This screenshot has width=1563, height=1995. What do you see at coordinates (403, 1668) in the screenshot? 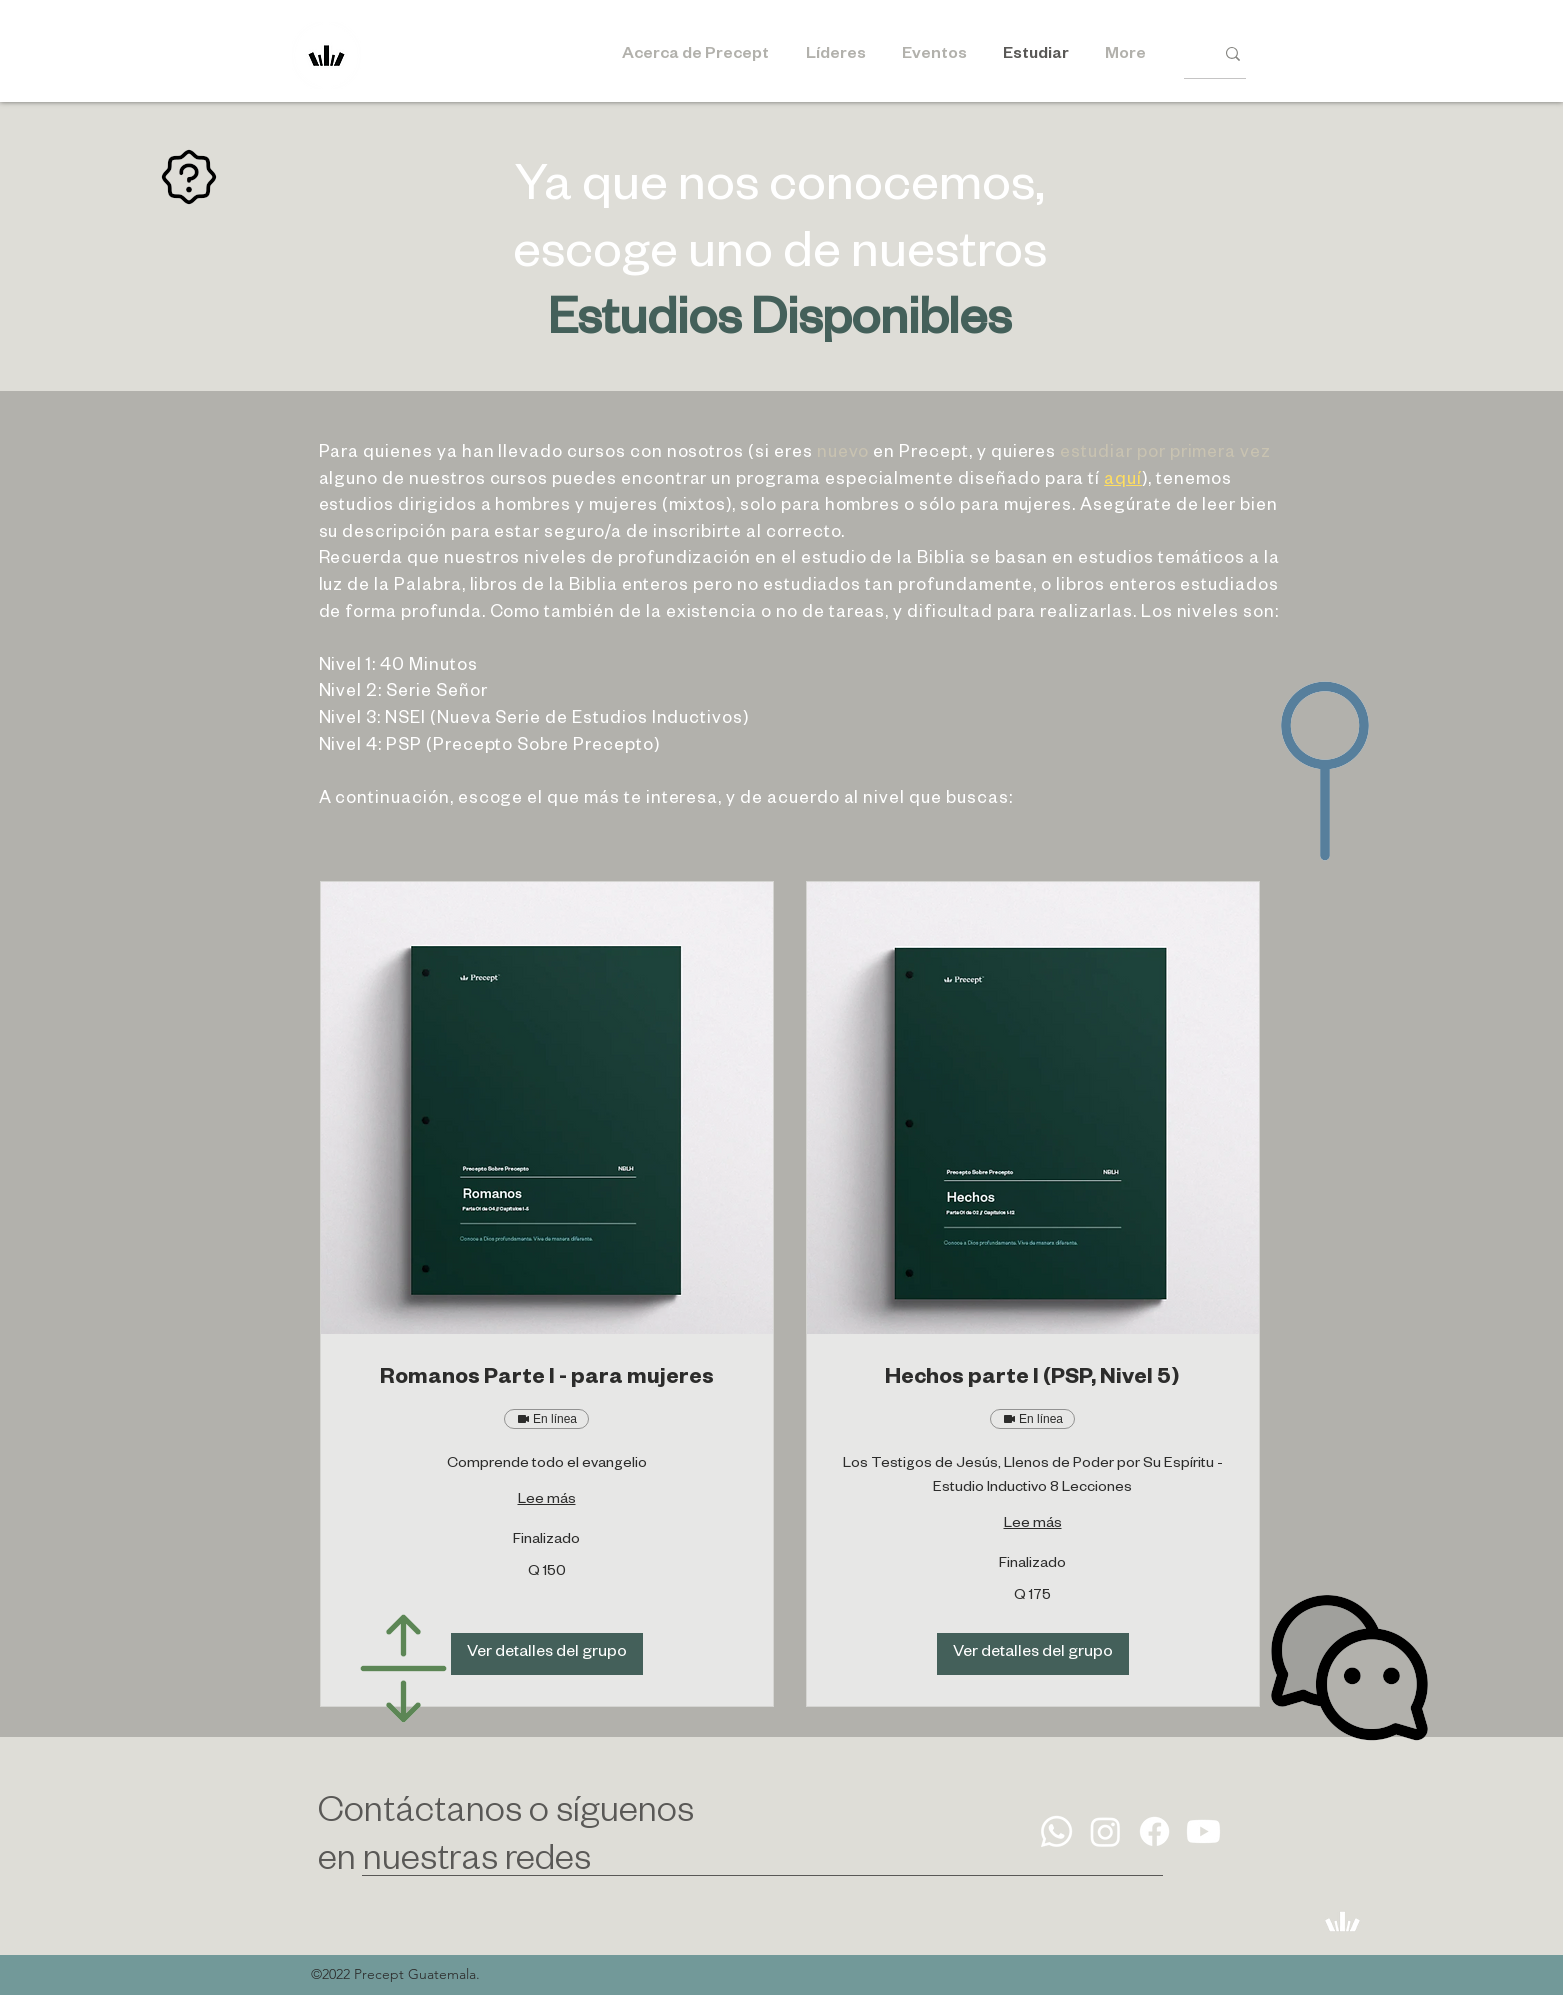
I see `expand content vertically` at bounding box center [403, 1668].